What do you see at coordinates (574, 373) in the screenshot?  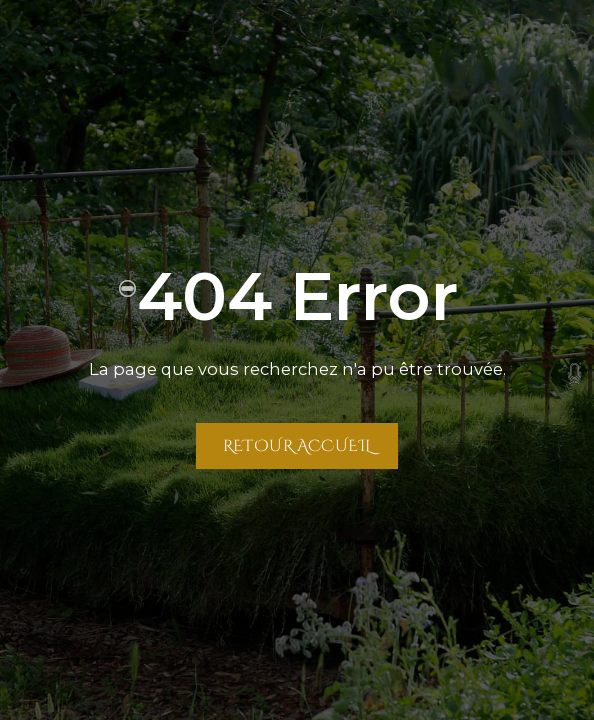 I see `access microphone or audio input settings` at bounding box center [574, 373].